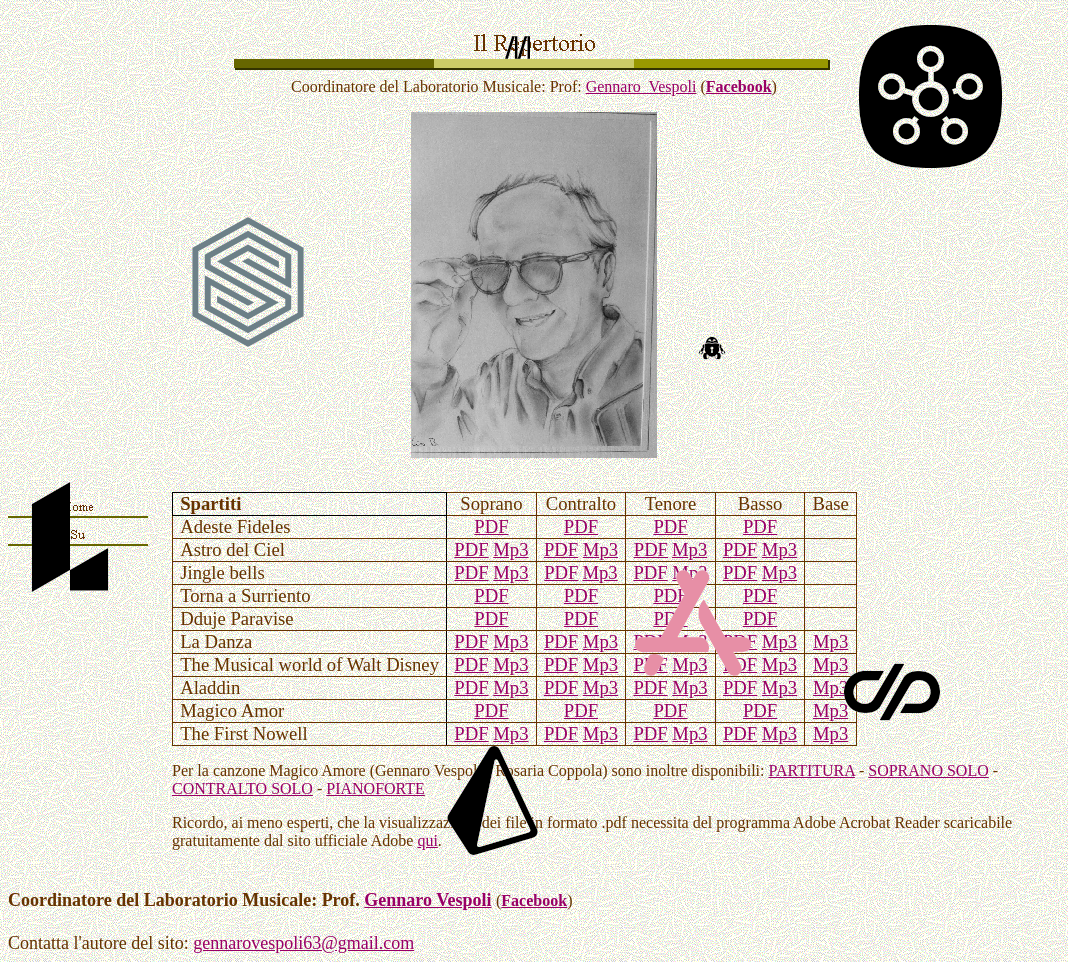 Image resolution: width=1068 pixels, height=962 pixels. What do you see at coordinates (892, 692) in the screenshot?
I see `visit pronouns.page website` at bounding box center [892, 692].